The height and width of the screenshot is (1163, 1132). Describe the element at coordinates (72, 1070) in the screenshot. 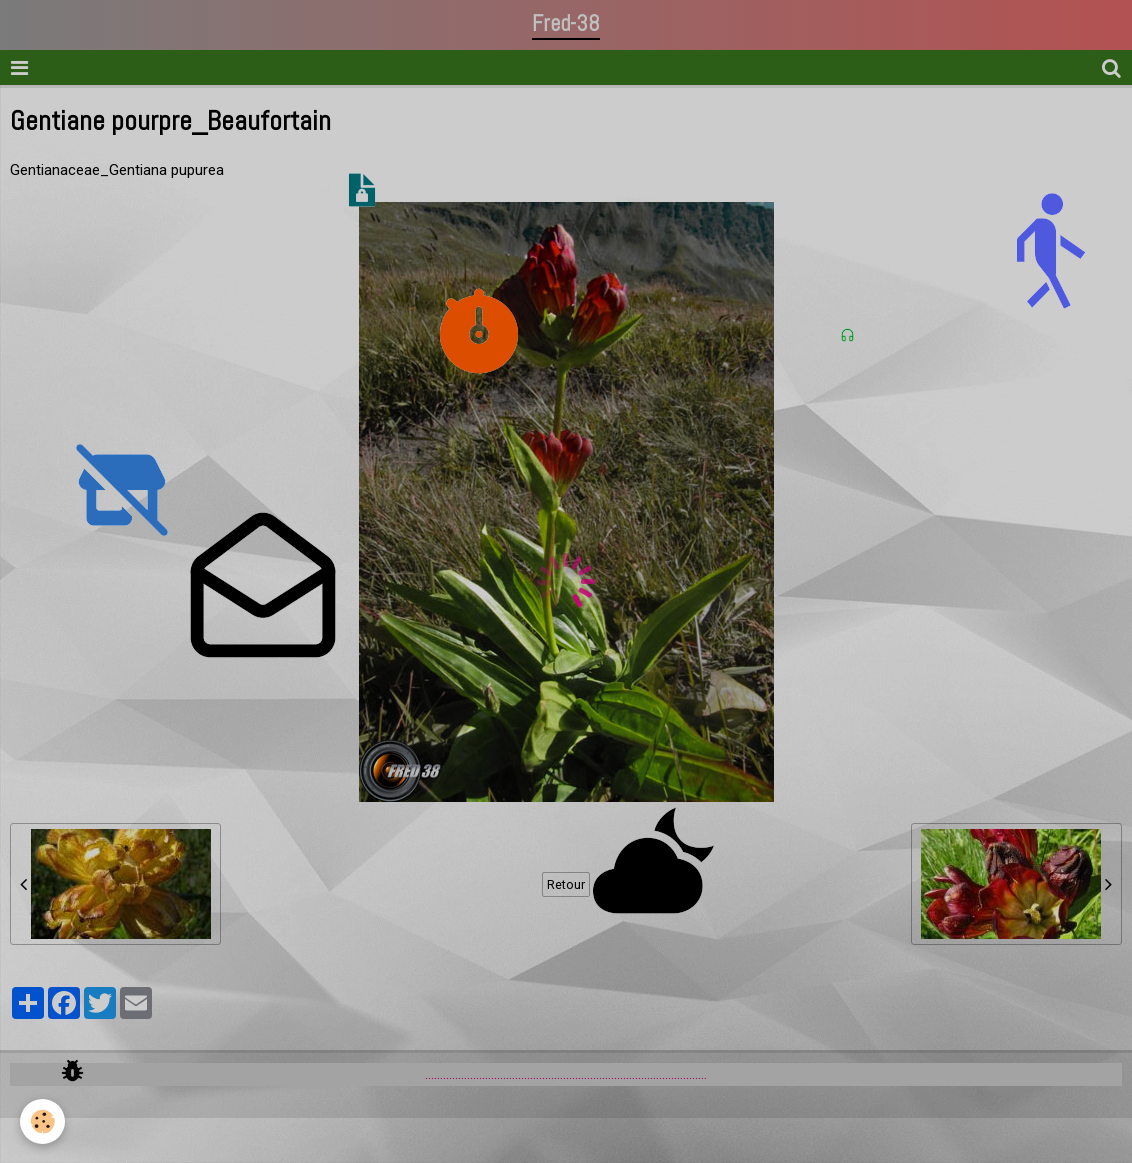

I see `find pest control services nearby` at that location.